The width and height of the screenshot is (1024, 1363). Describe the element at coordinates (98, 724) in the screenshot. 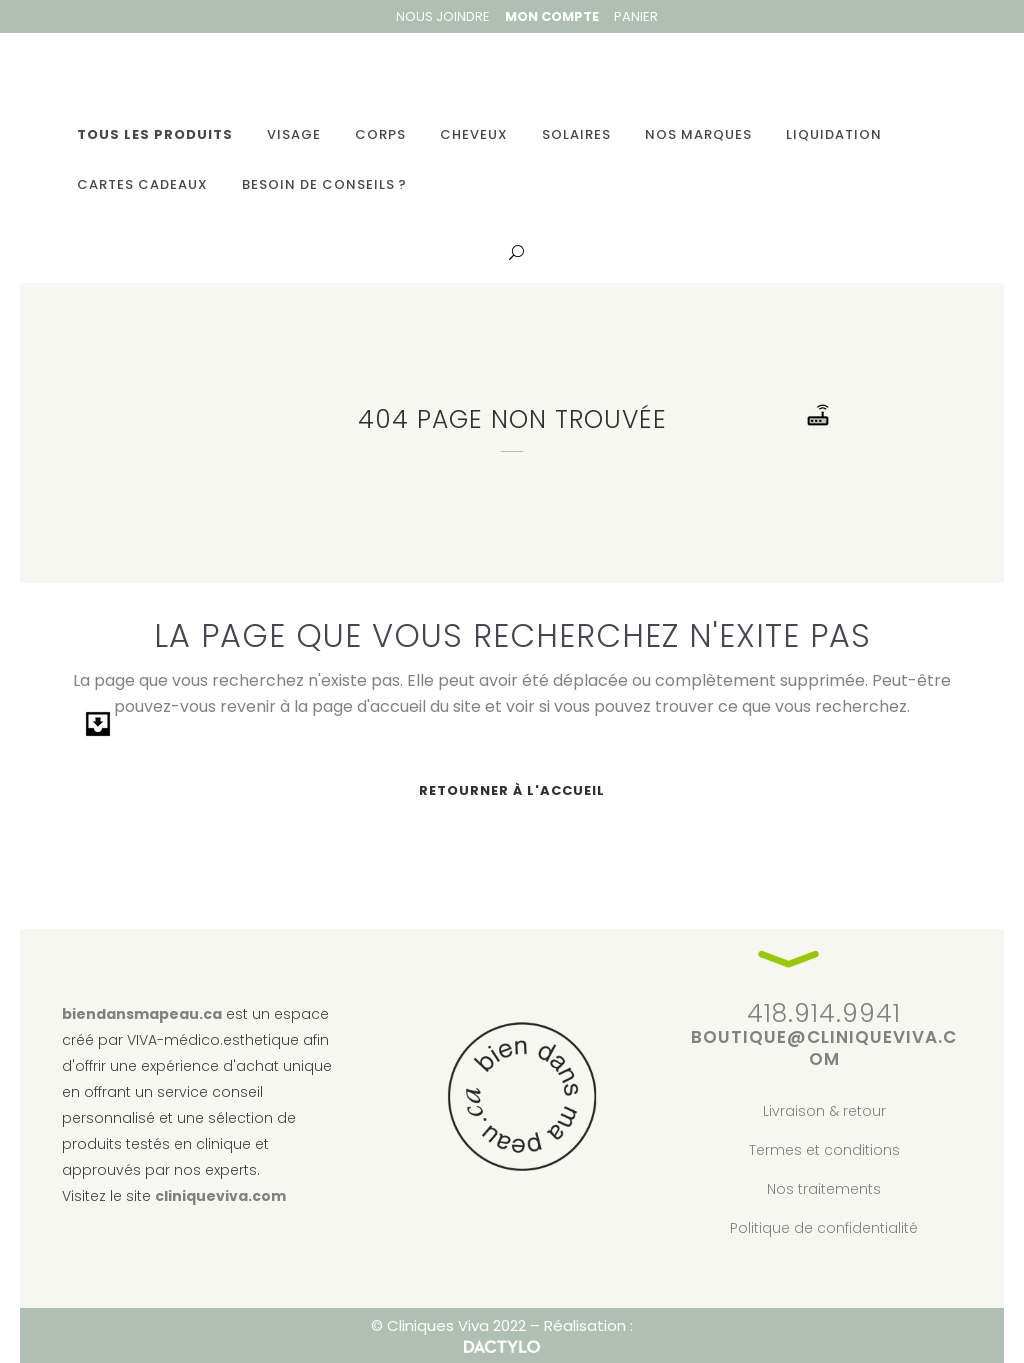

I see `move message to inbox` at that location.